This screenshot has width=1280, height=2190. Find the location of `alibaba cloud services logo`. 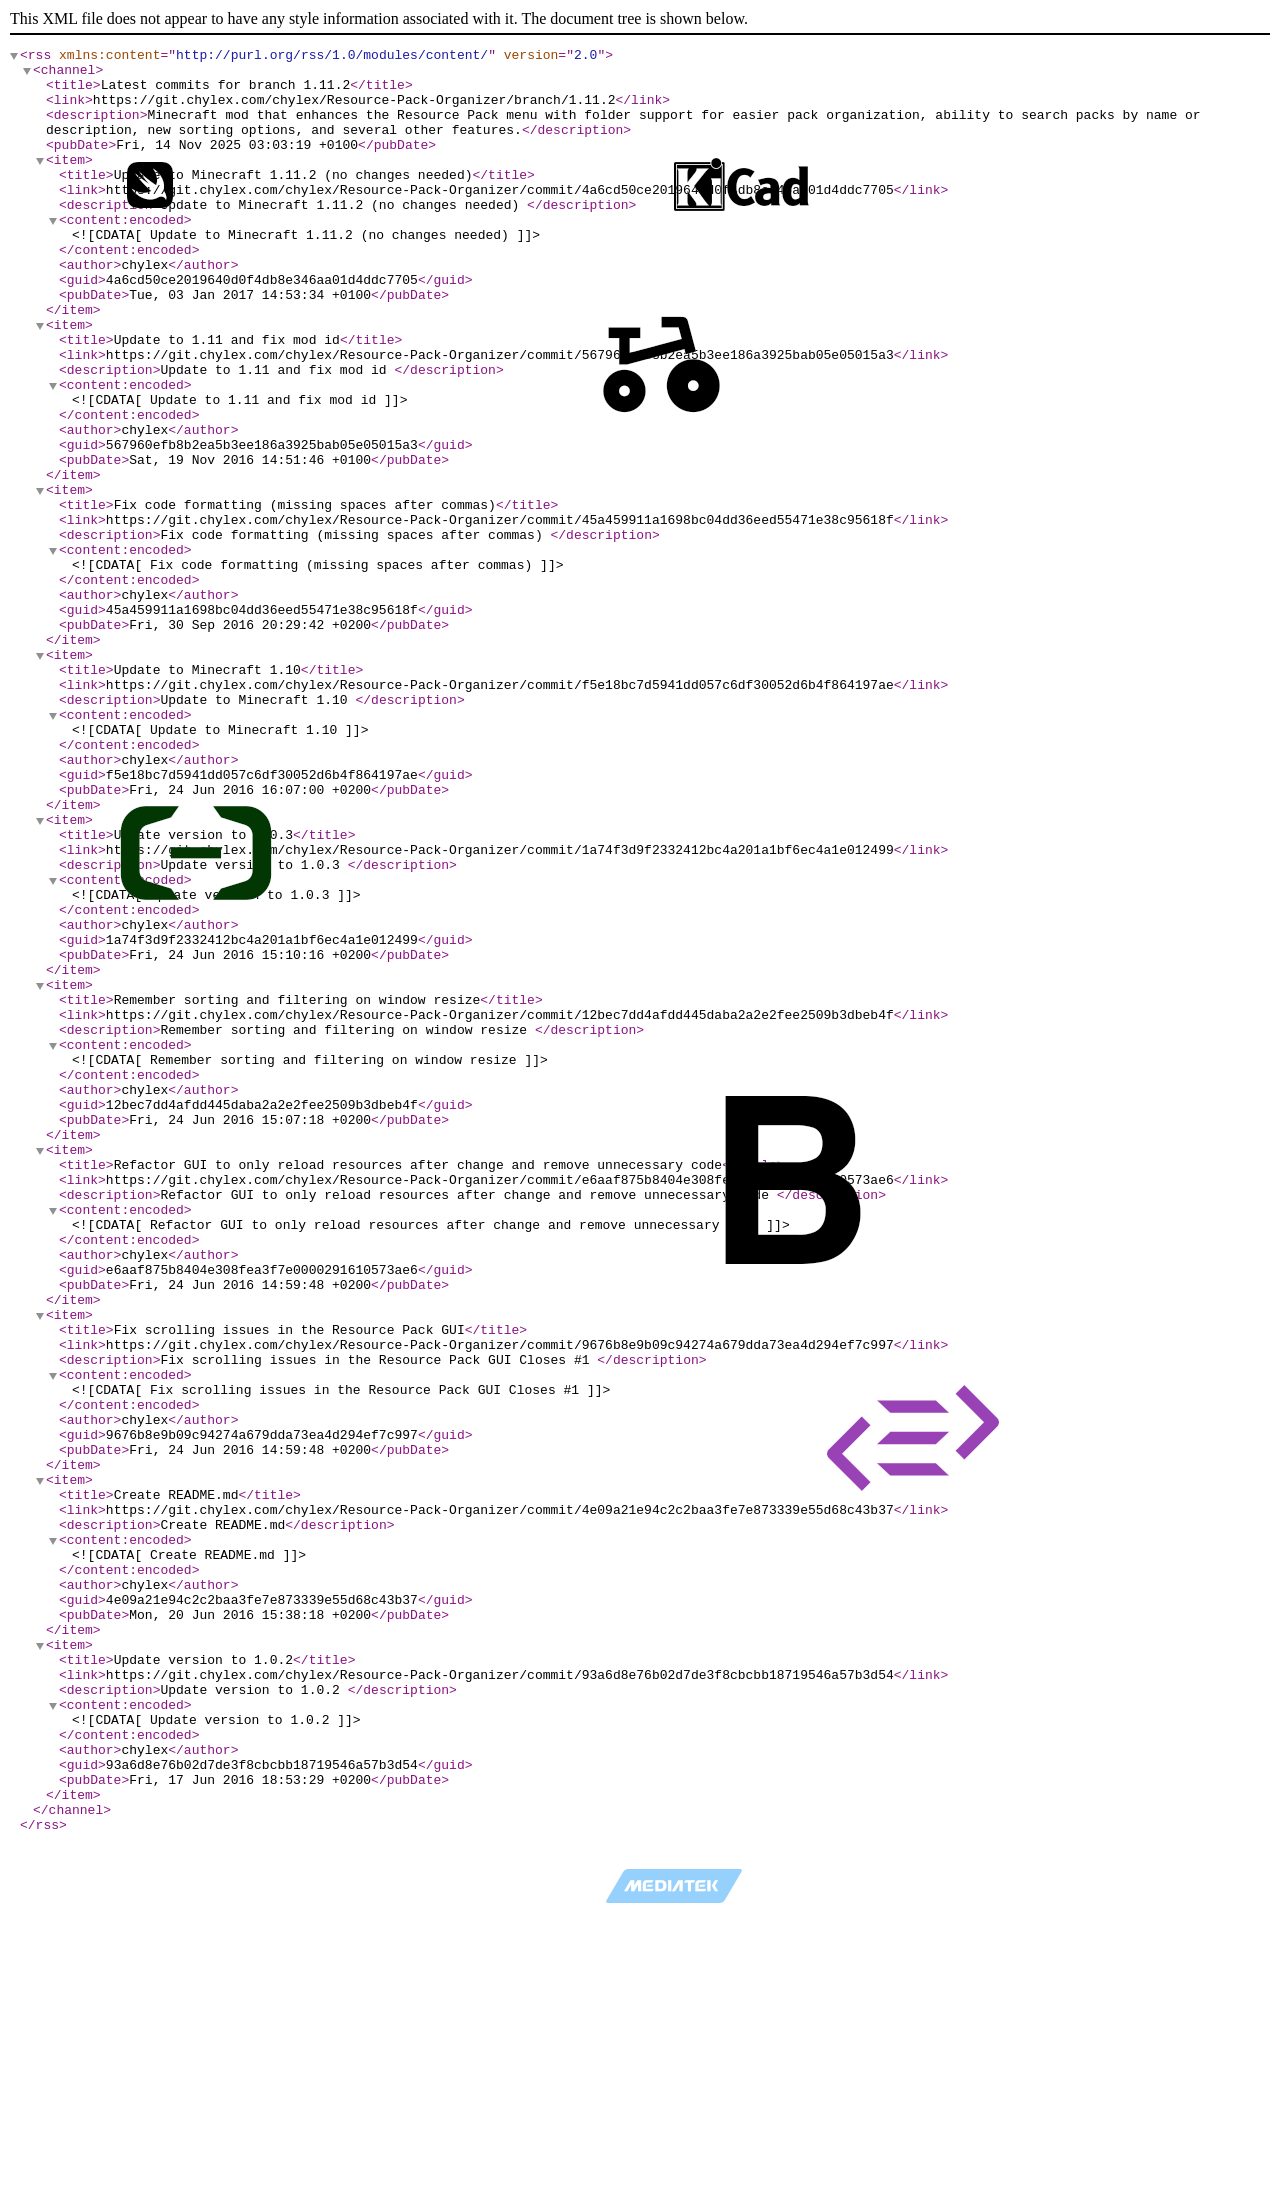

alibaba cloud services logo is located at coordinates (196, 853).